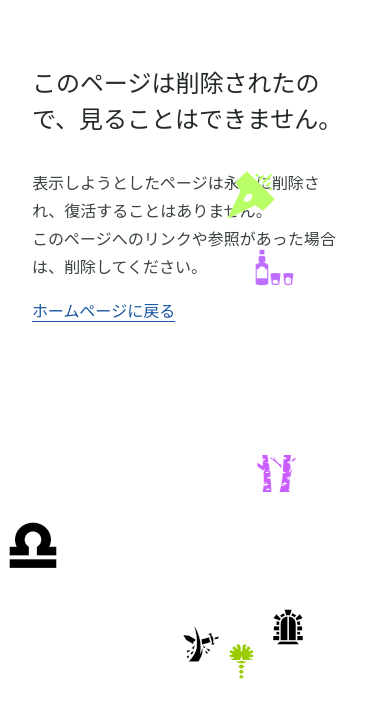 This screenshot has width=375, height=720. I want to click on access neuroscience or brain-related content, so click(241, 661).